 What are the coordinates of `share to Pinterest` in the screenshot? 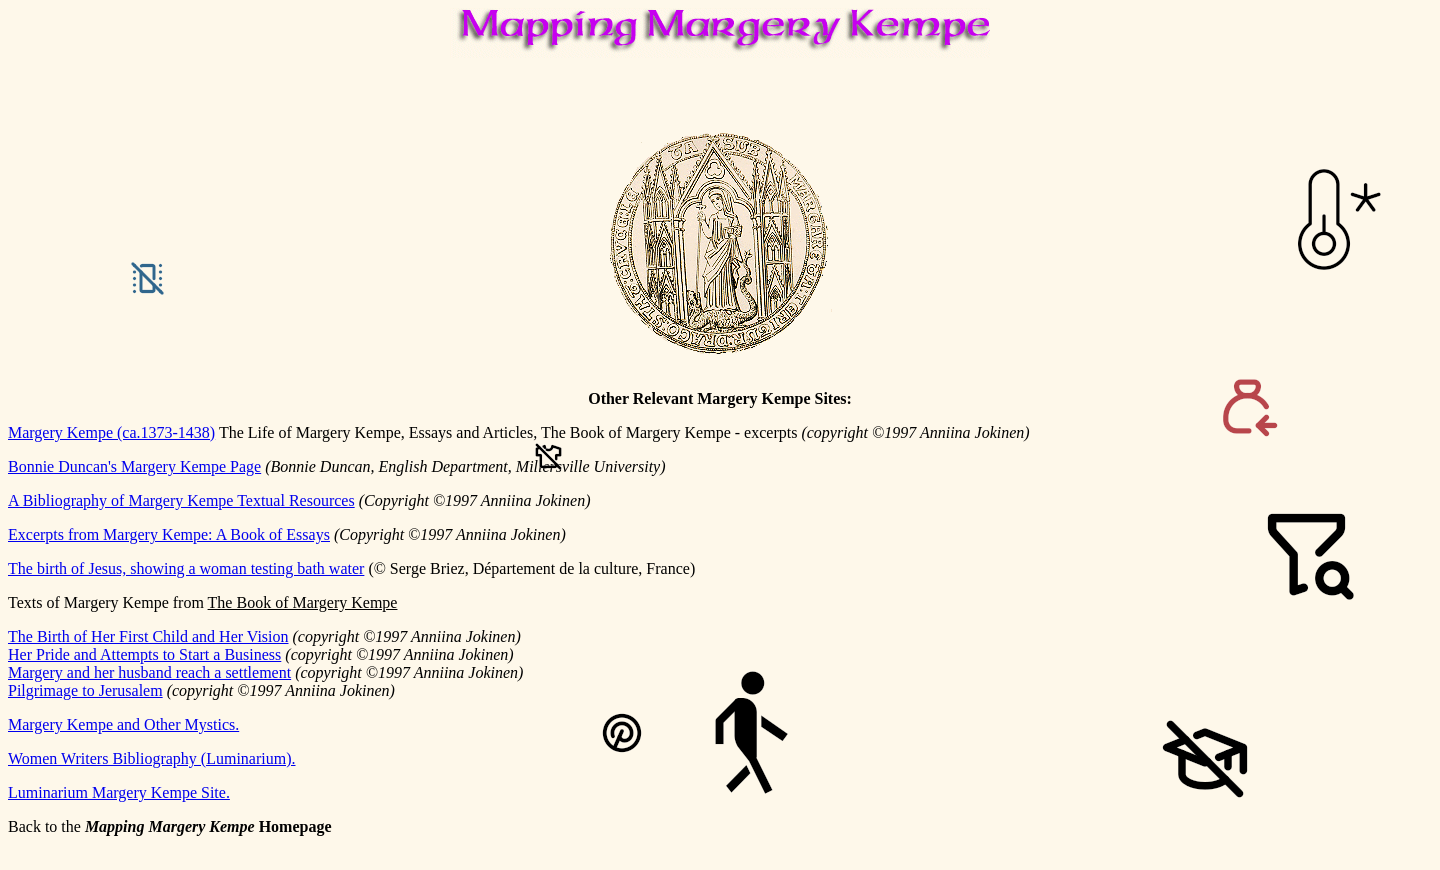 It's located at (622, 733).